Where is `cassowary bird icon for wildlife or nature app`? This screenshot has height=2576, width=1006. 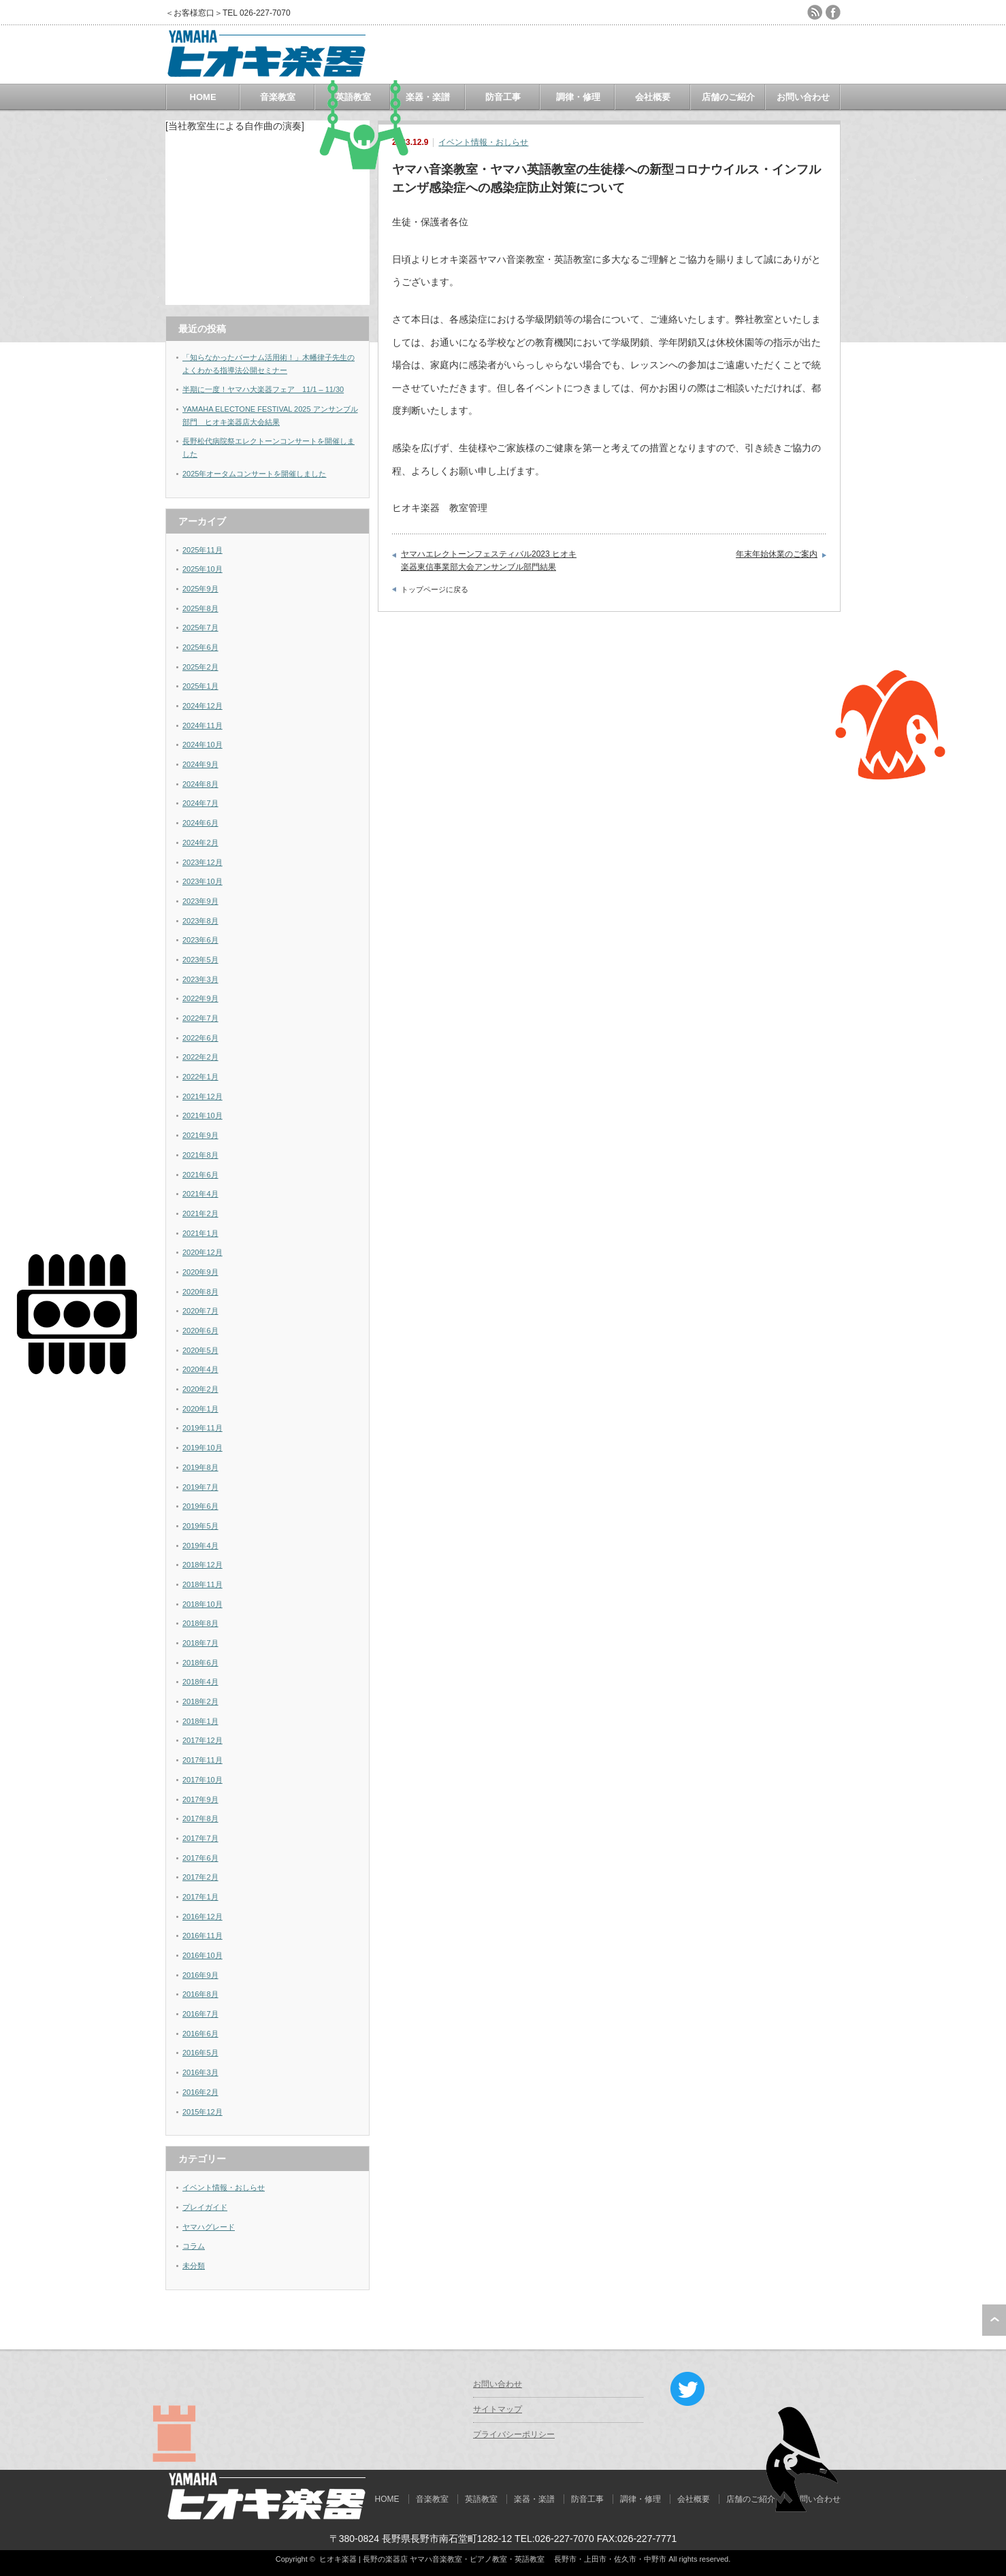 cassowary bird icon for wildlife or nature app is located at coordinates (796, 2458).